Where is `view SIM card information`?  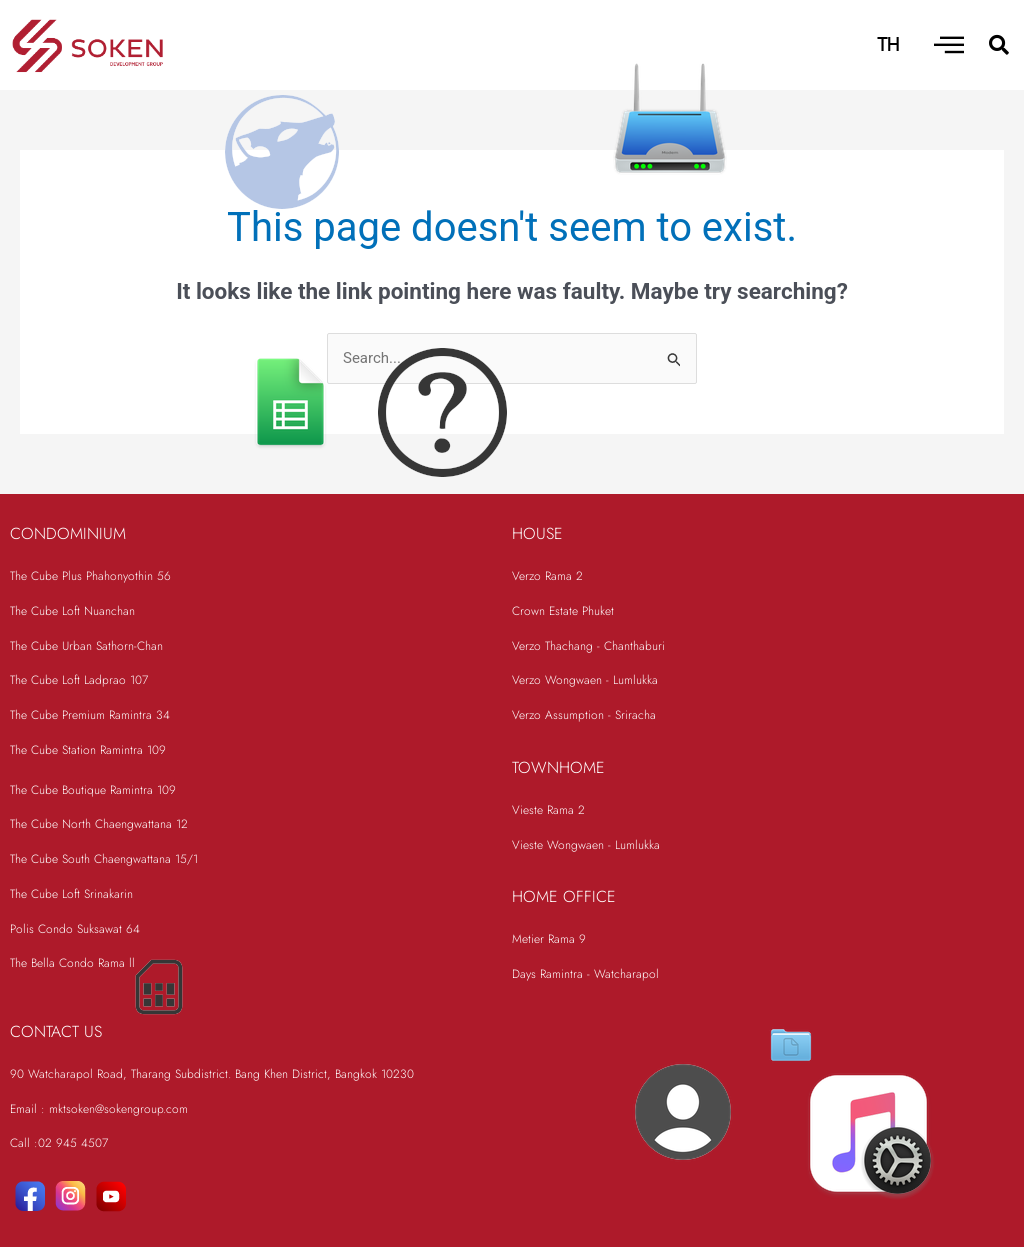
view SIM card information is located at coordinates (159, 987).